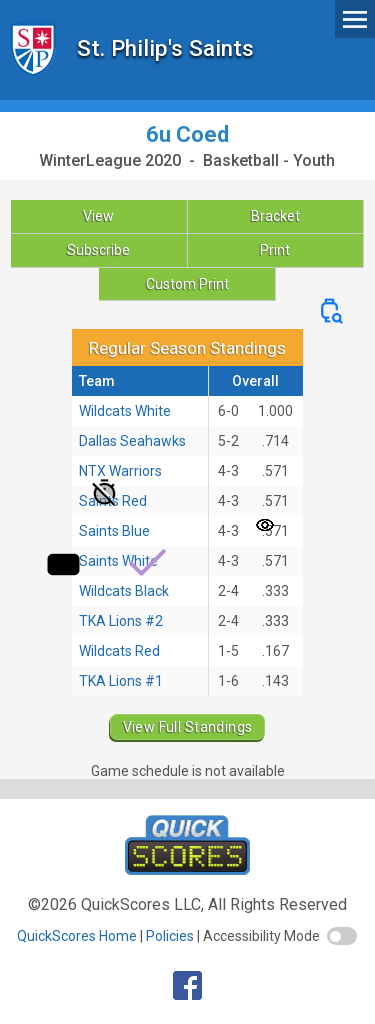  Describe the element at coordinates (329, 310) in the screenshot. I see `search for a connected smartwatch` at that location.